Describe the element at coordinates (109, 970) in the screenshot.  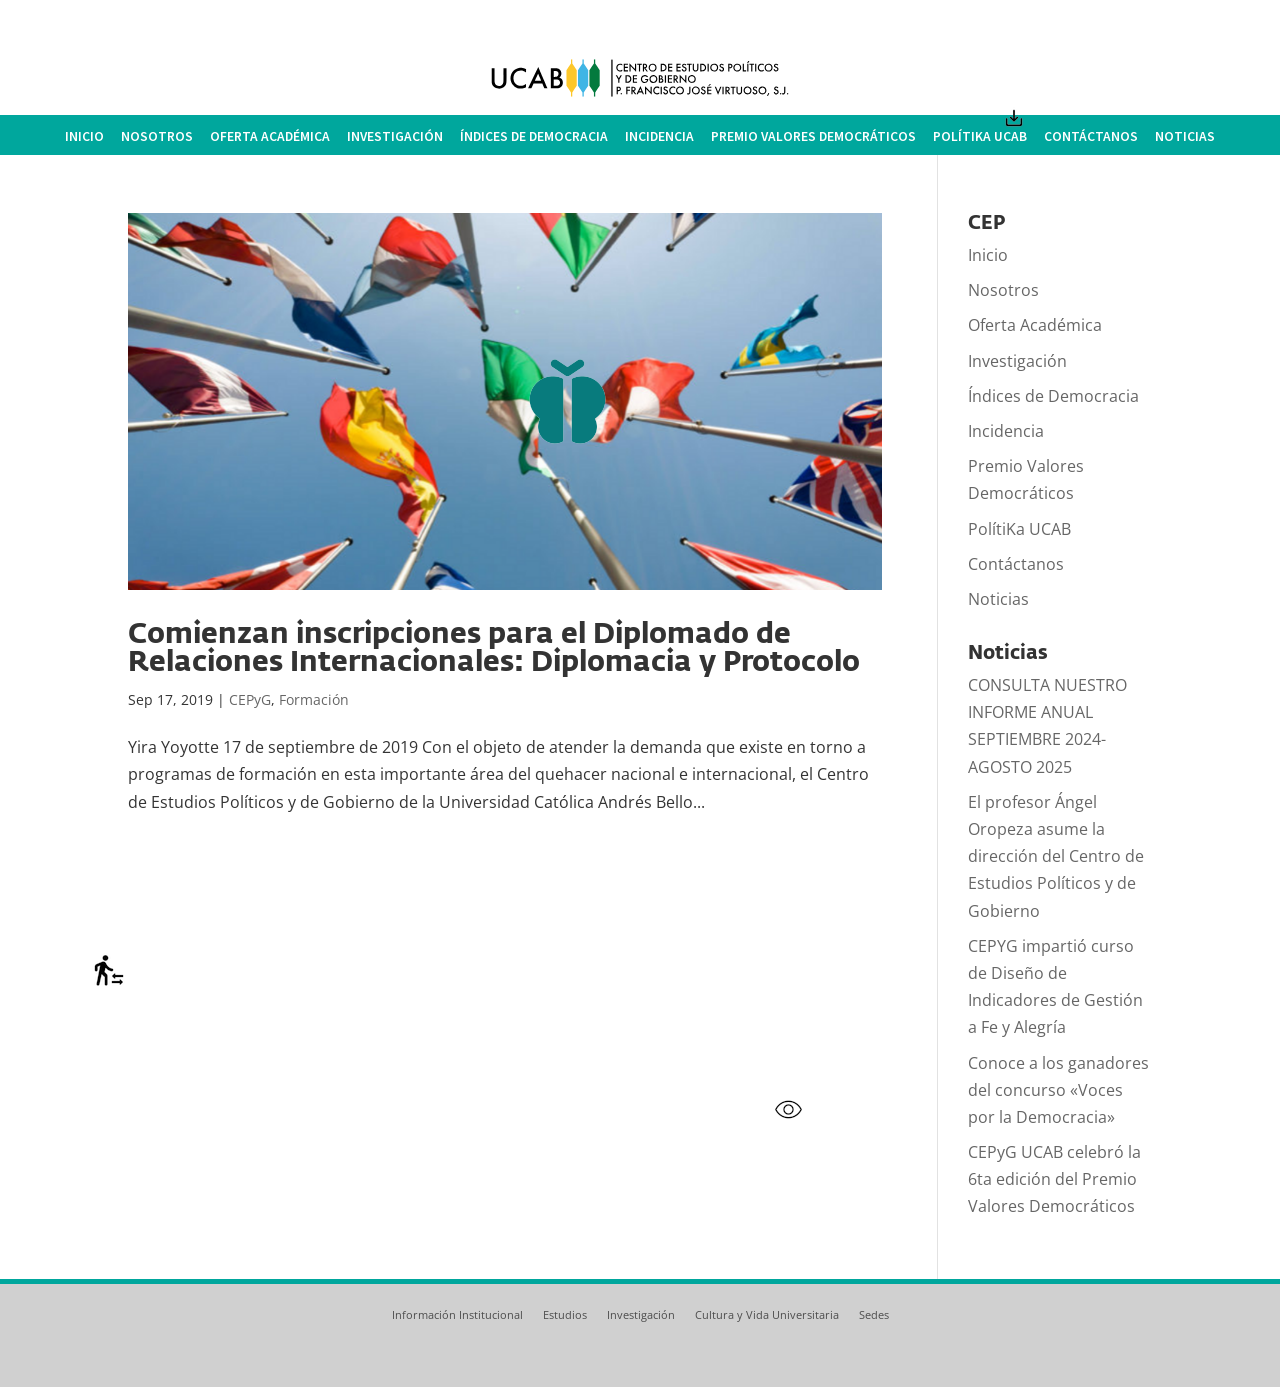
I see `transfer between transit lines or platforms` at that location.